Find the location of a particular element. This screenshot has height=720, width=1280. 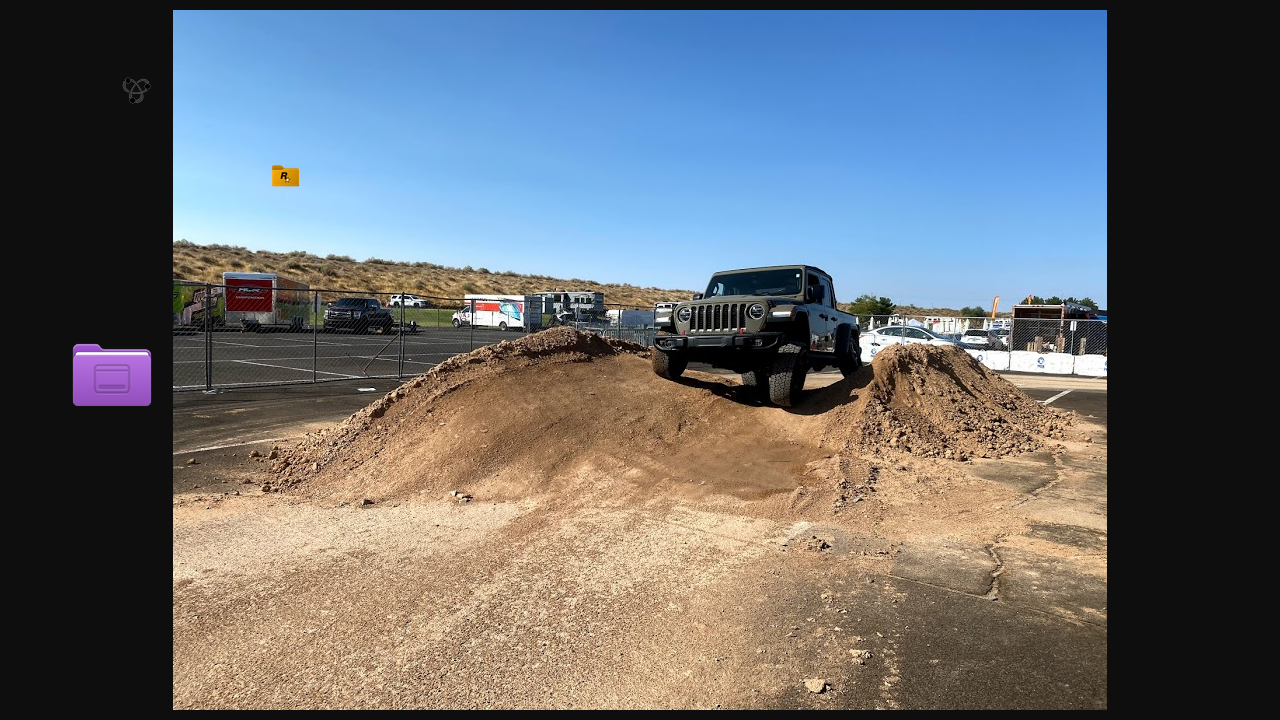

access bonjour network discovery settings is located at coordinates (136, 90).